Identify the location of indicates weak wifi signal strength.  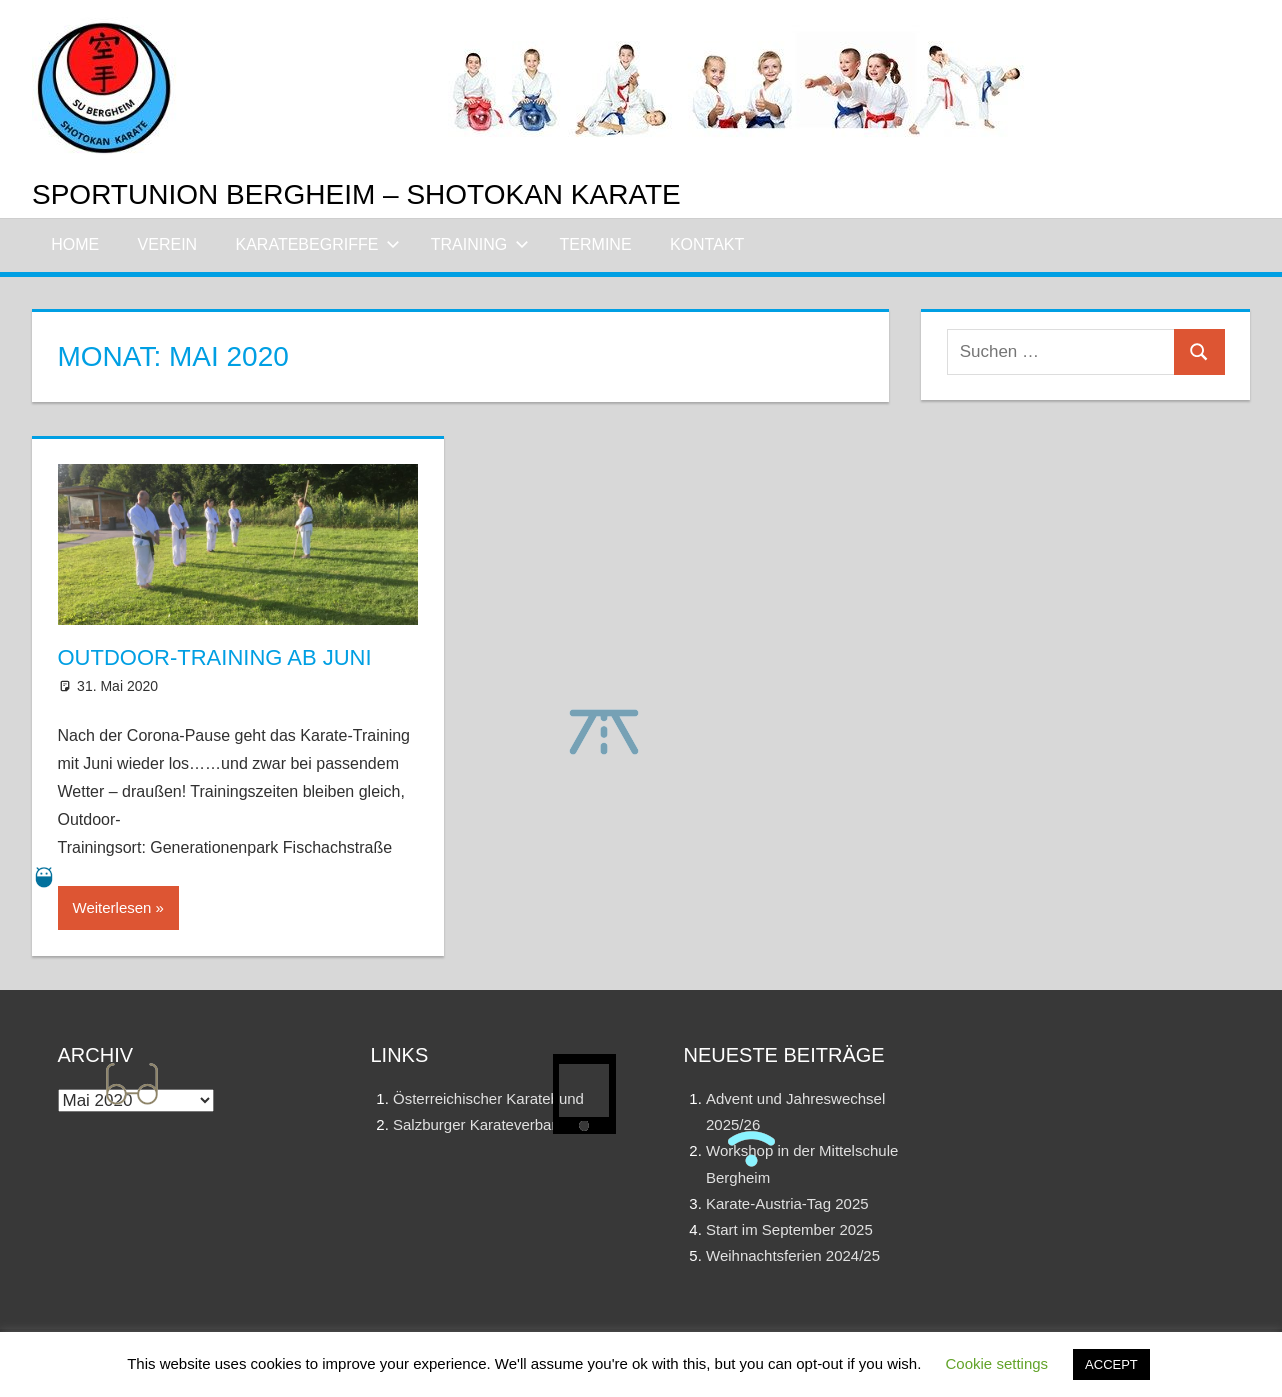
(751, 1123).